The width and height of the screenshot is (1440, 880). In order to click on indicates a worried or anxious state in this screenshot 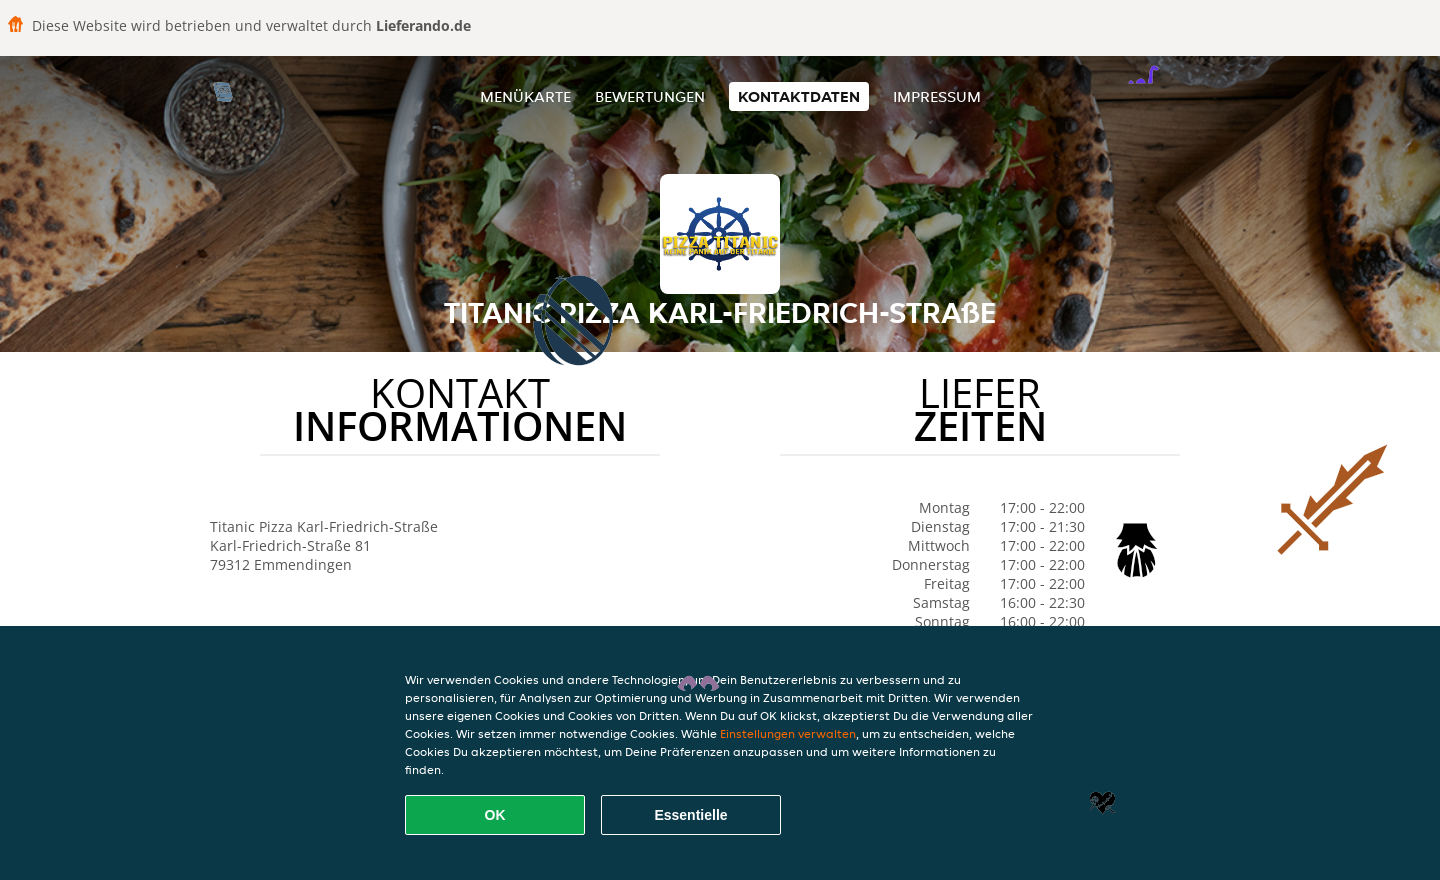, I will do `click(698, 685)`.